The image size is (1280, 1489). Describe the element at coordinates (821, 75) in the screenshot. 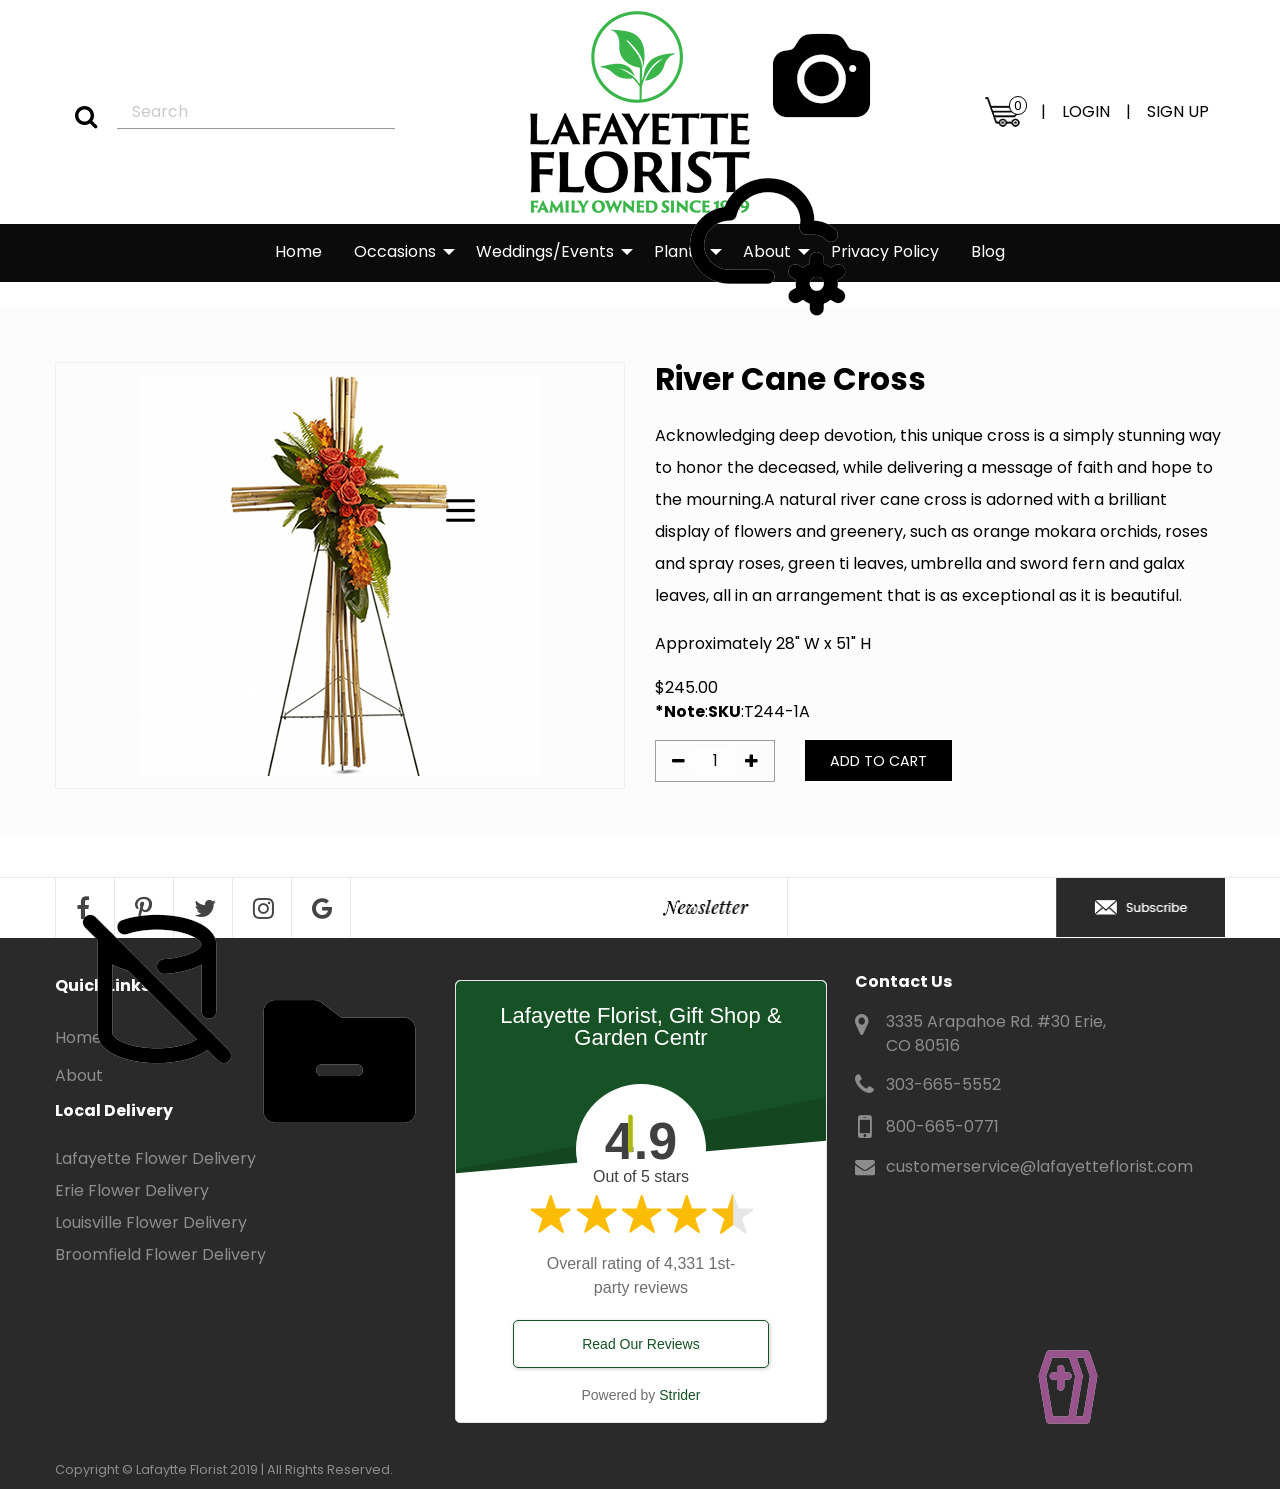

I see `take a photo` at that location.